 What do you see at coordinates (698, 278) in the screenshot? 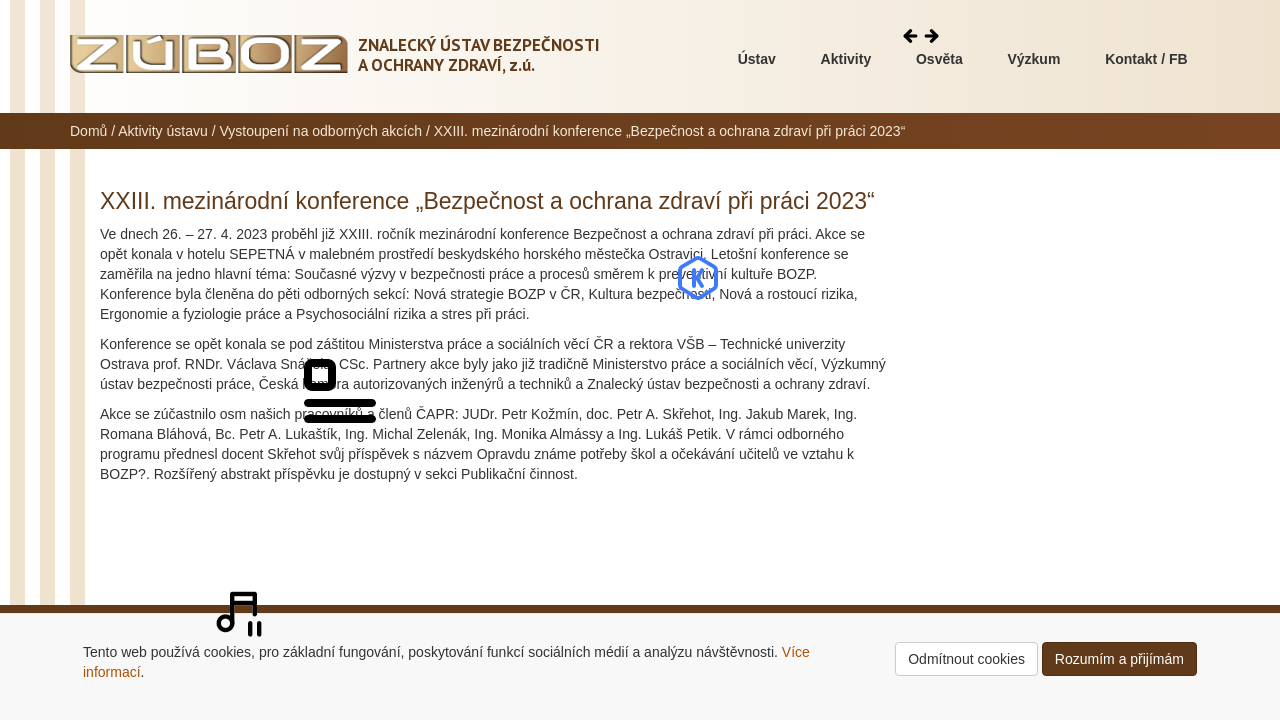
I see `indicates a keyboard shortcut or hotkey` at bounding box center [698, 278].